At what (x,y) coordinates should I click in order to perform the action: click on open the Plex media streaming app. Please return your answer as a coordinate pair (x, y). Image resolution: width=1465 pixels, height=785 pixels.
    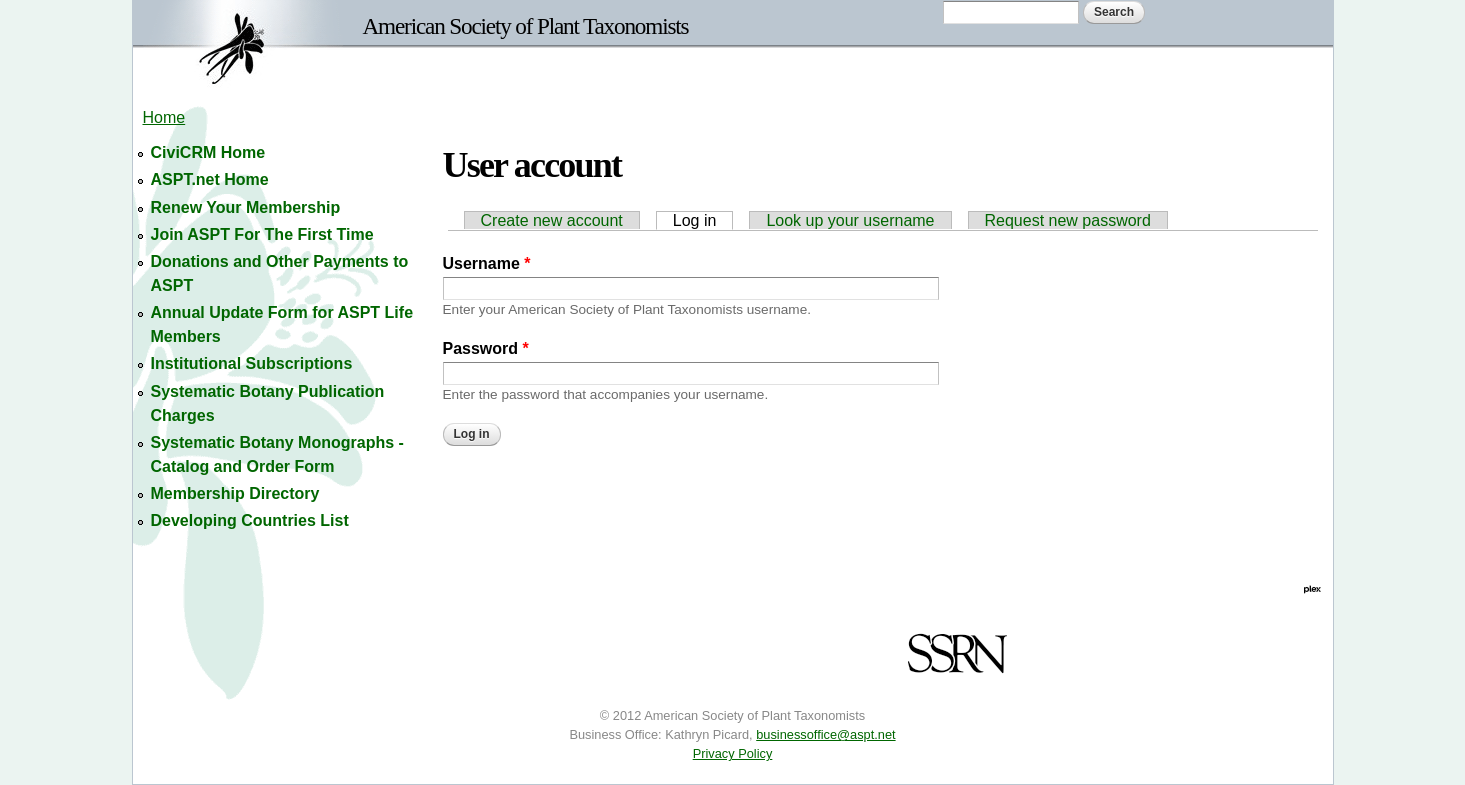
    Looking at the image, I should click on (1312, 589).